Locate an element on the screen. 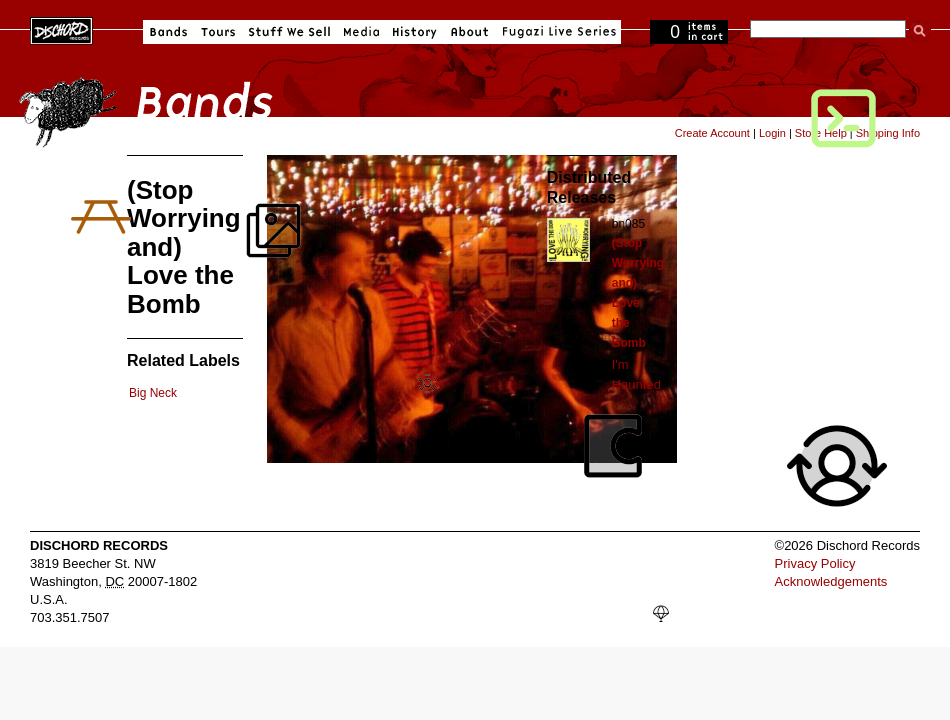 The image size is (950, 720). access airdrop or file drop feature is located at coordinates (661, 614).